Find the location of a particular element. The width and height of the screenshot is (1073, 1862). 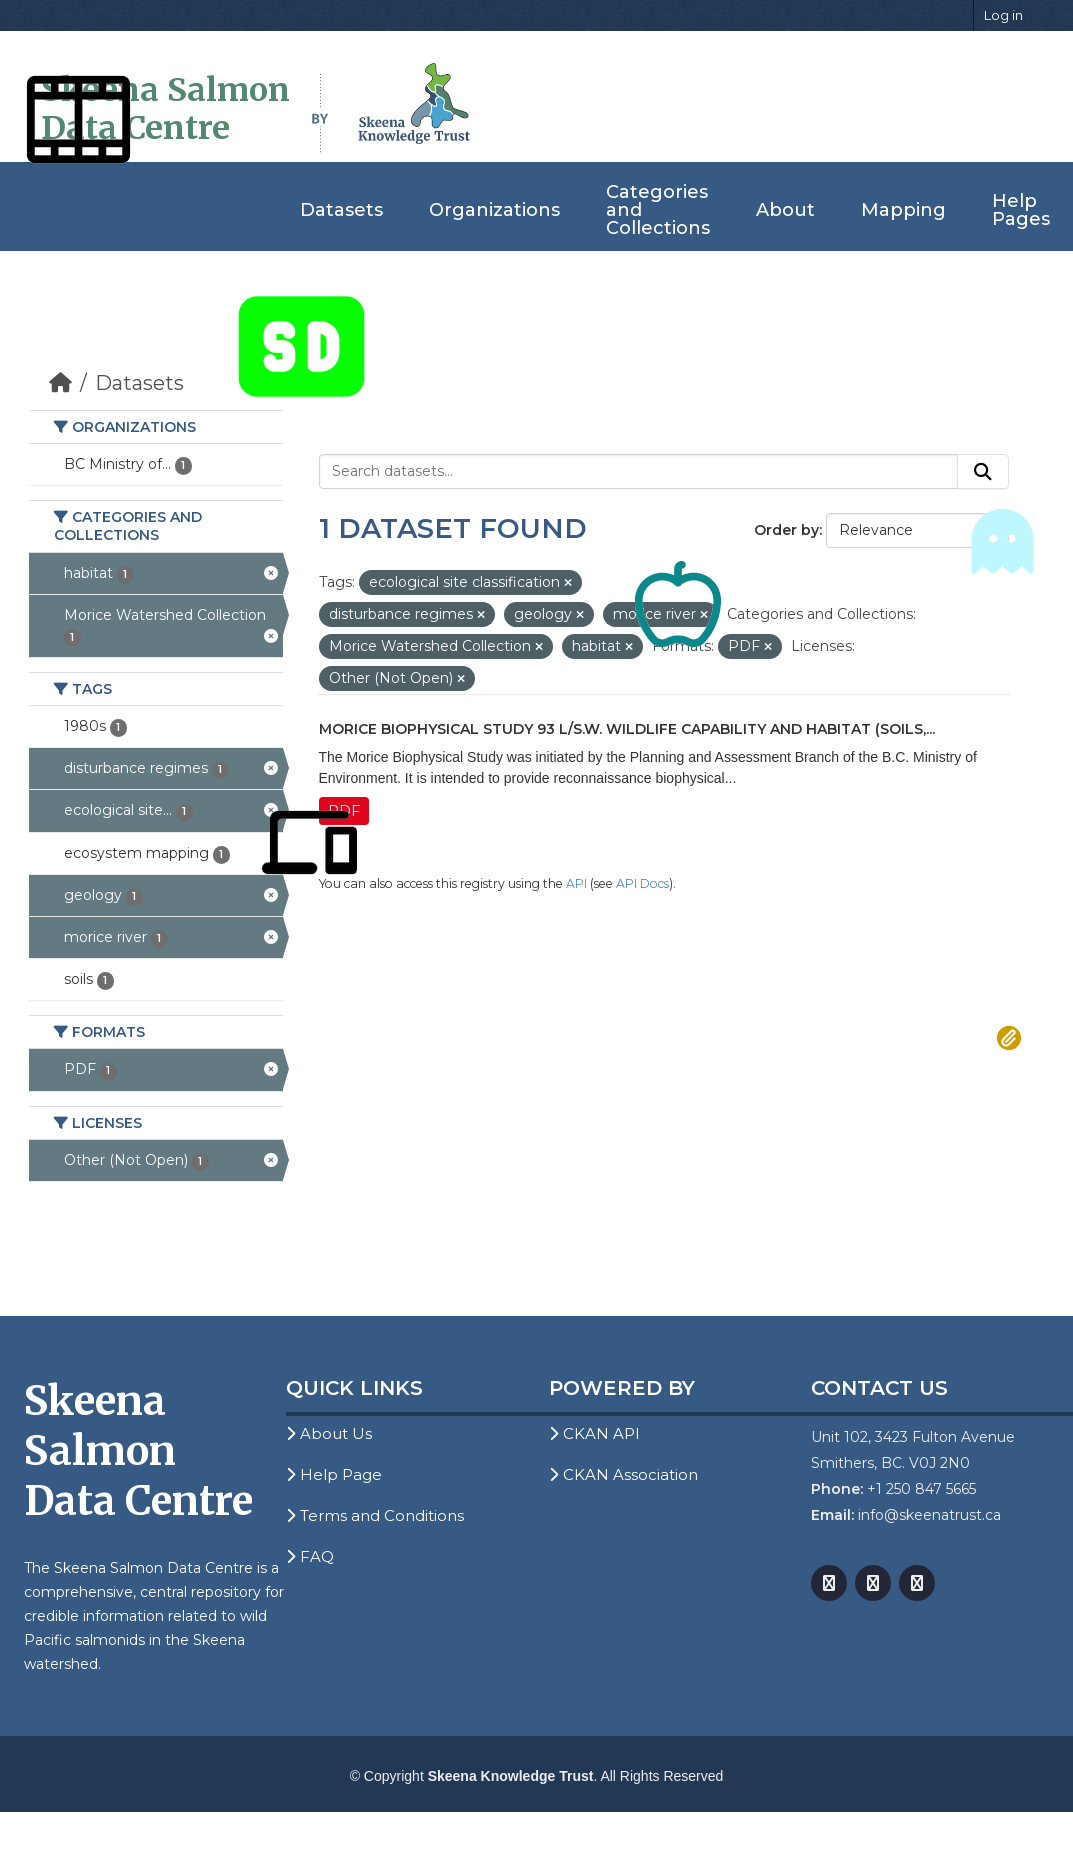

connect your phone to another device is located at coordinates (309, 842).